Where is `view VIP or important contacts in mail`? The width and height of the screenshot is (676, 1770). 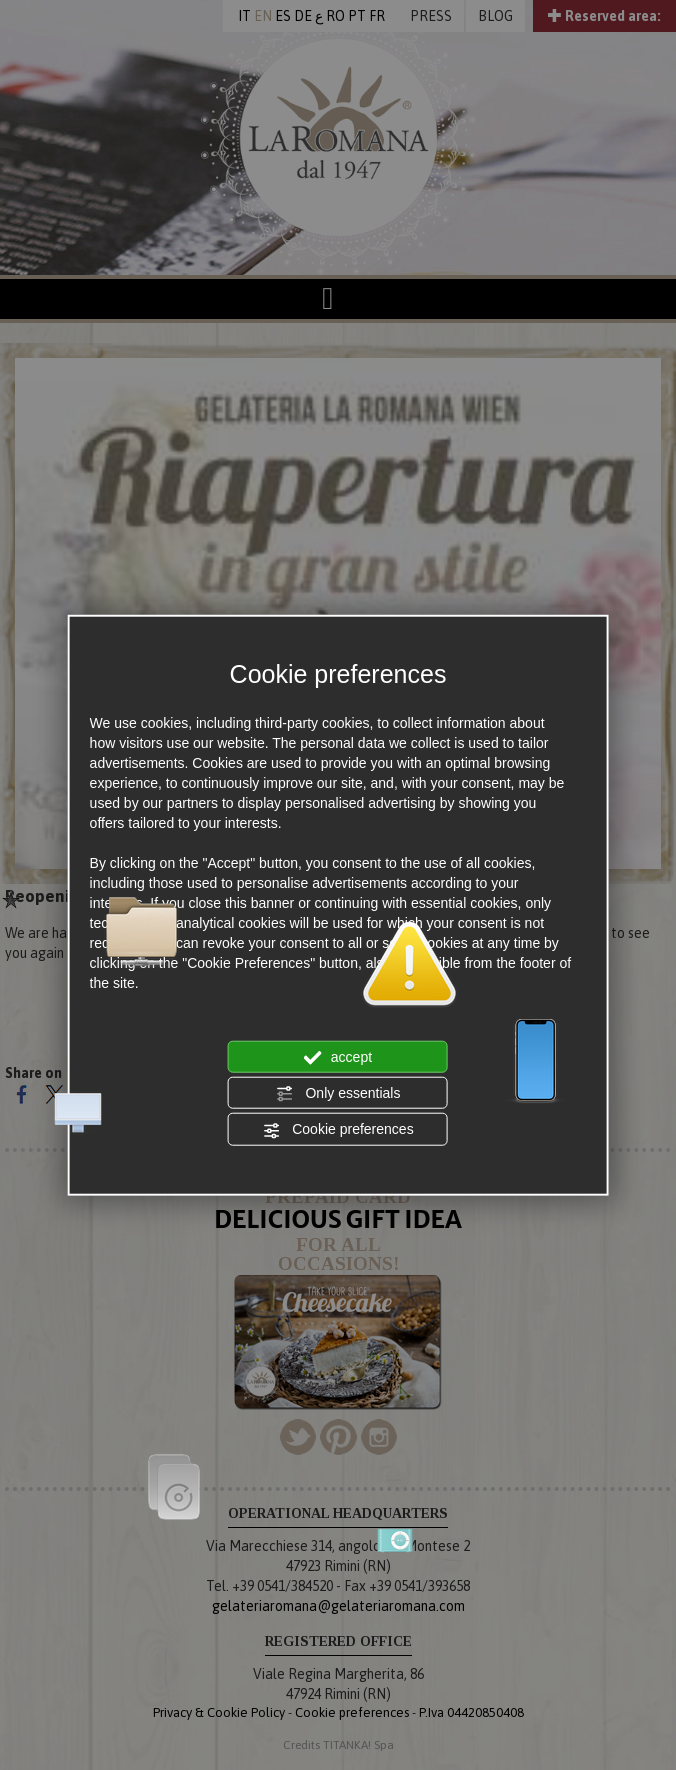
view VIP or important contacts in mail is located at coordinates (11, 900).